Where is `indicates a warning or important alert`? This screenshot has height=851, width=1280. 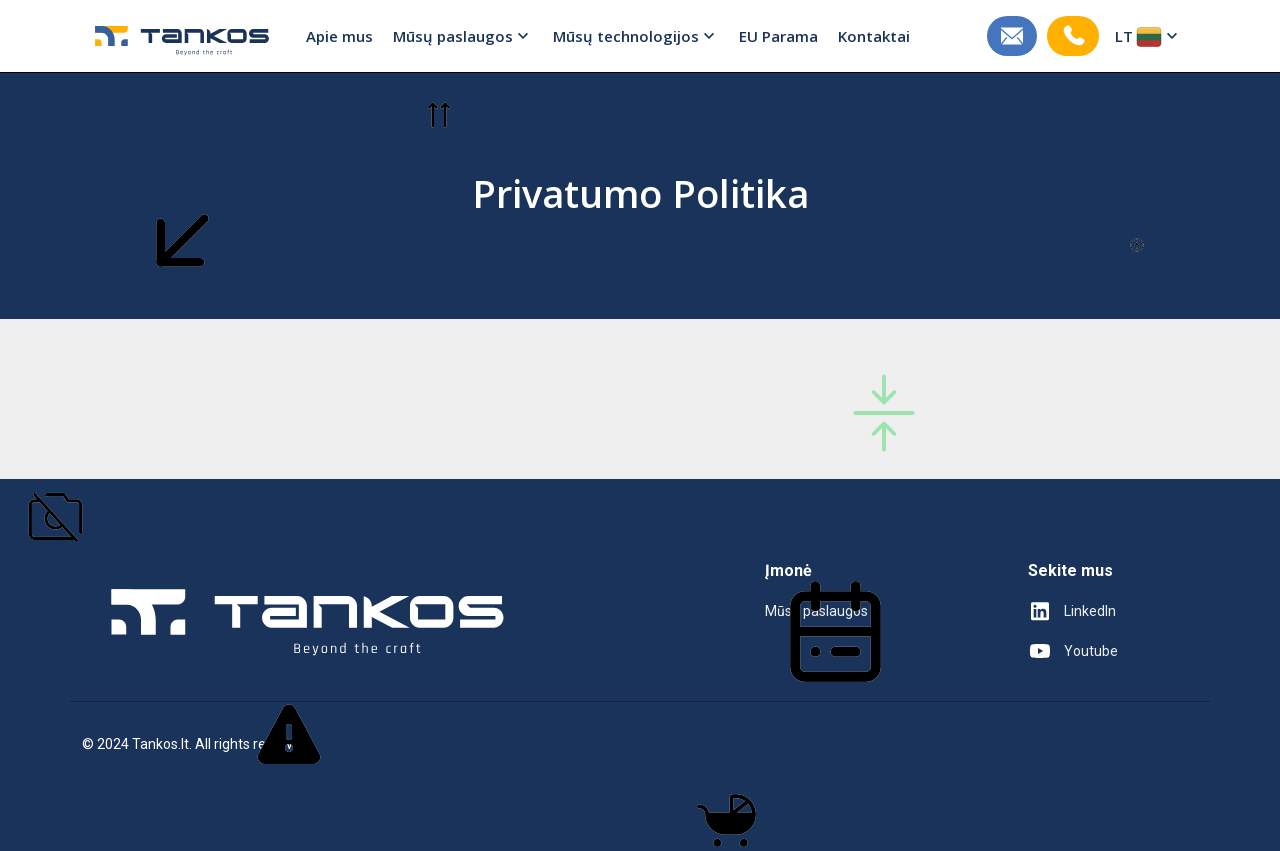
indicates a warning or important alert is located at coordinates (289, 736).